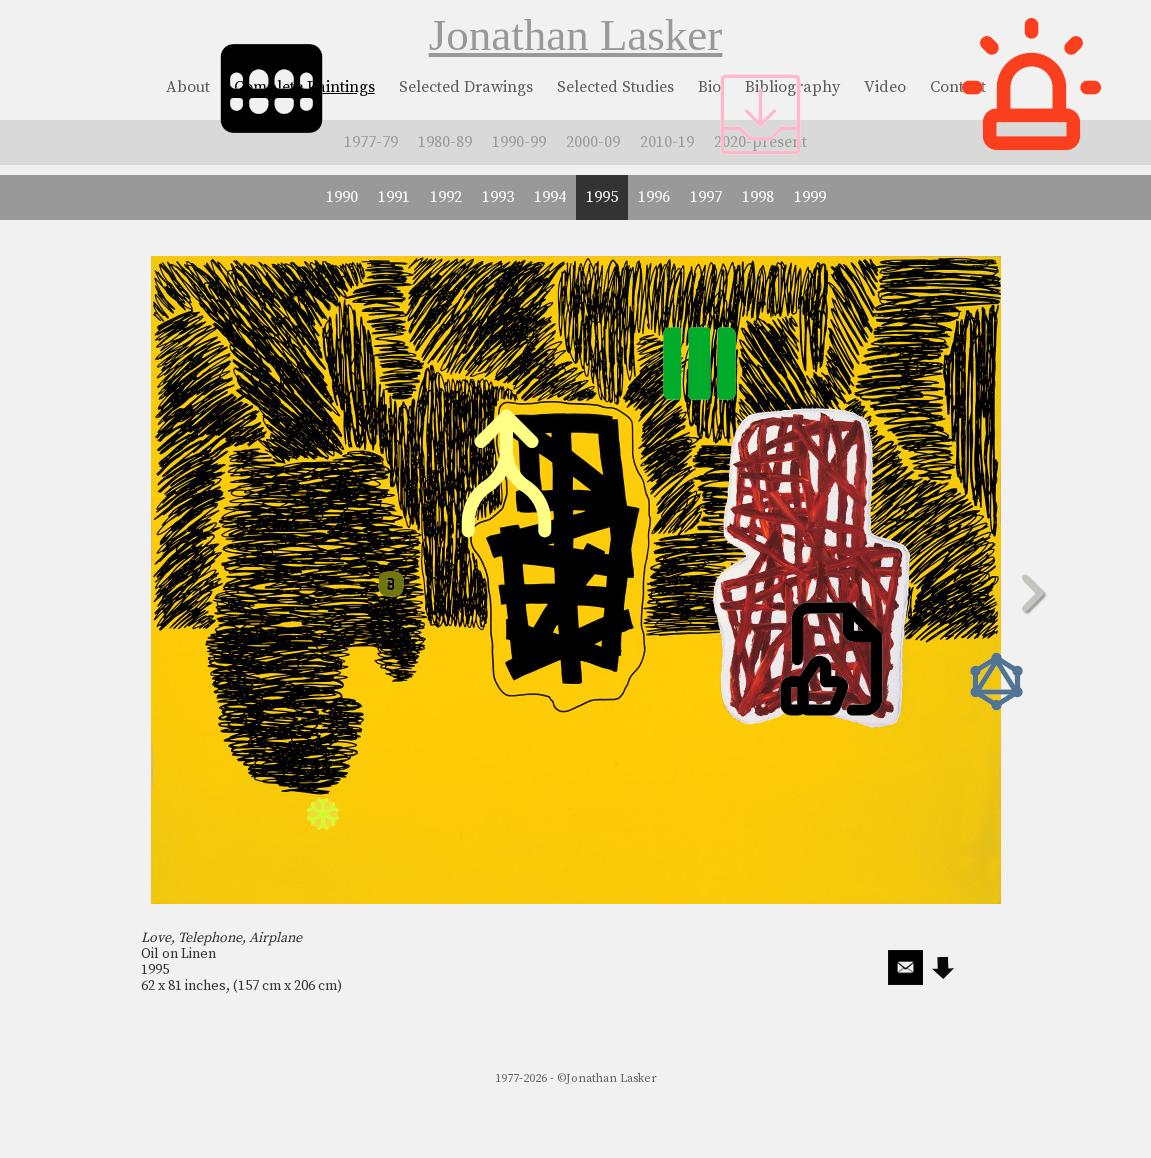  Describe the element at coordinates (996, 681) in the screenshot. I see `indicates GraphQL API integration` at that location.